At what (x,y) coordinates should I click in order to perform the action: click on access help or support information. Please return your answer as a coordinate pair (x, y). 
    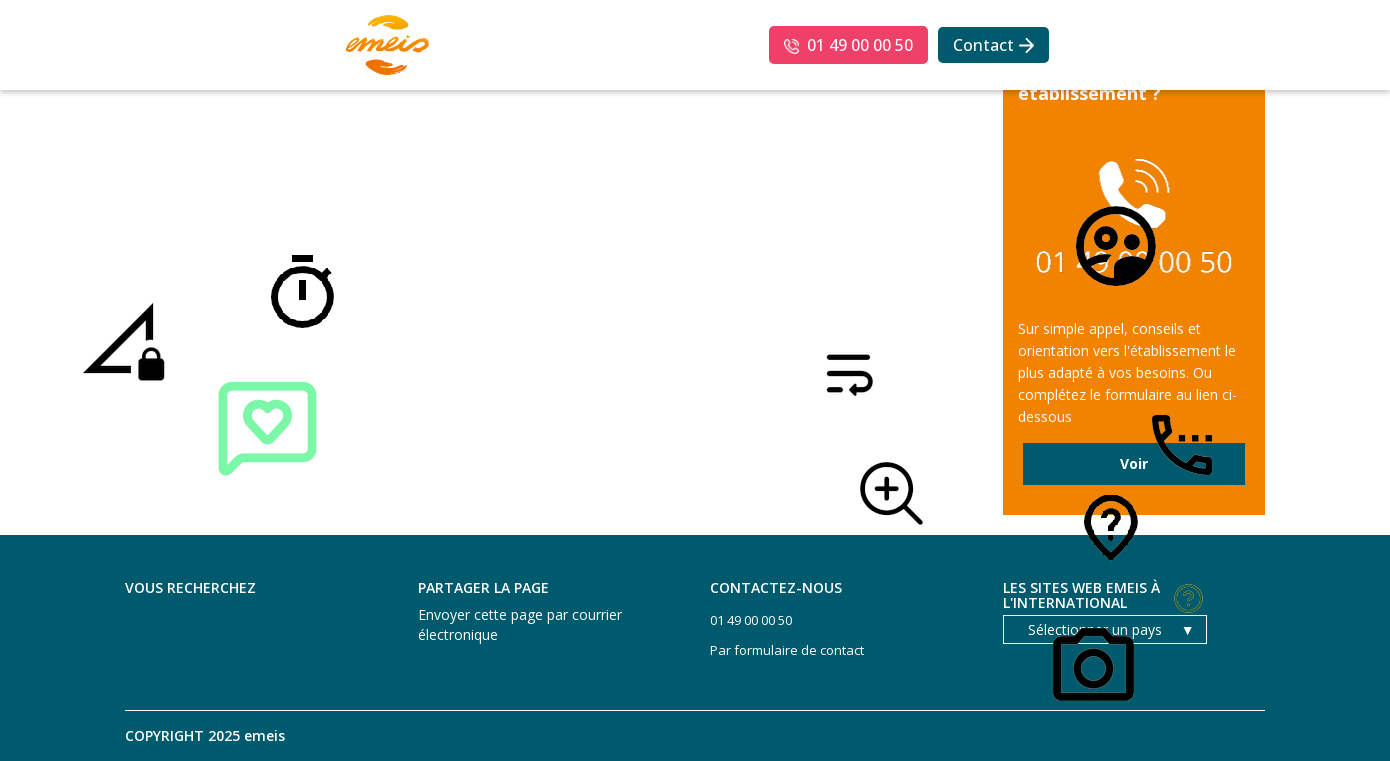
    Looking at the image, I should click on (1188, 598).